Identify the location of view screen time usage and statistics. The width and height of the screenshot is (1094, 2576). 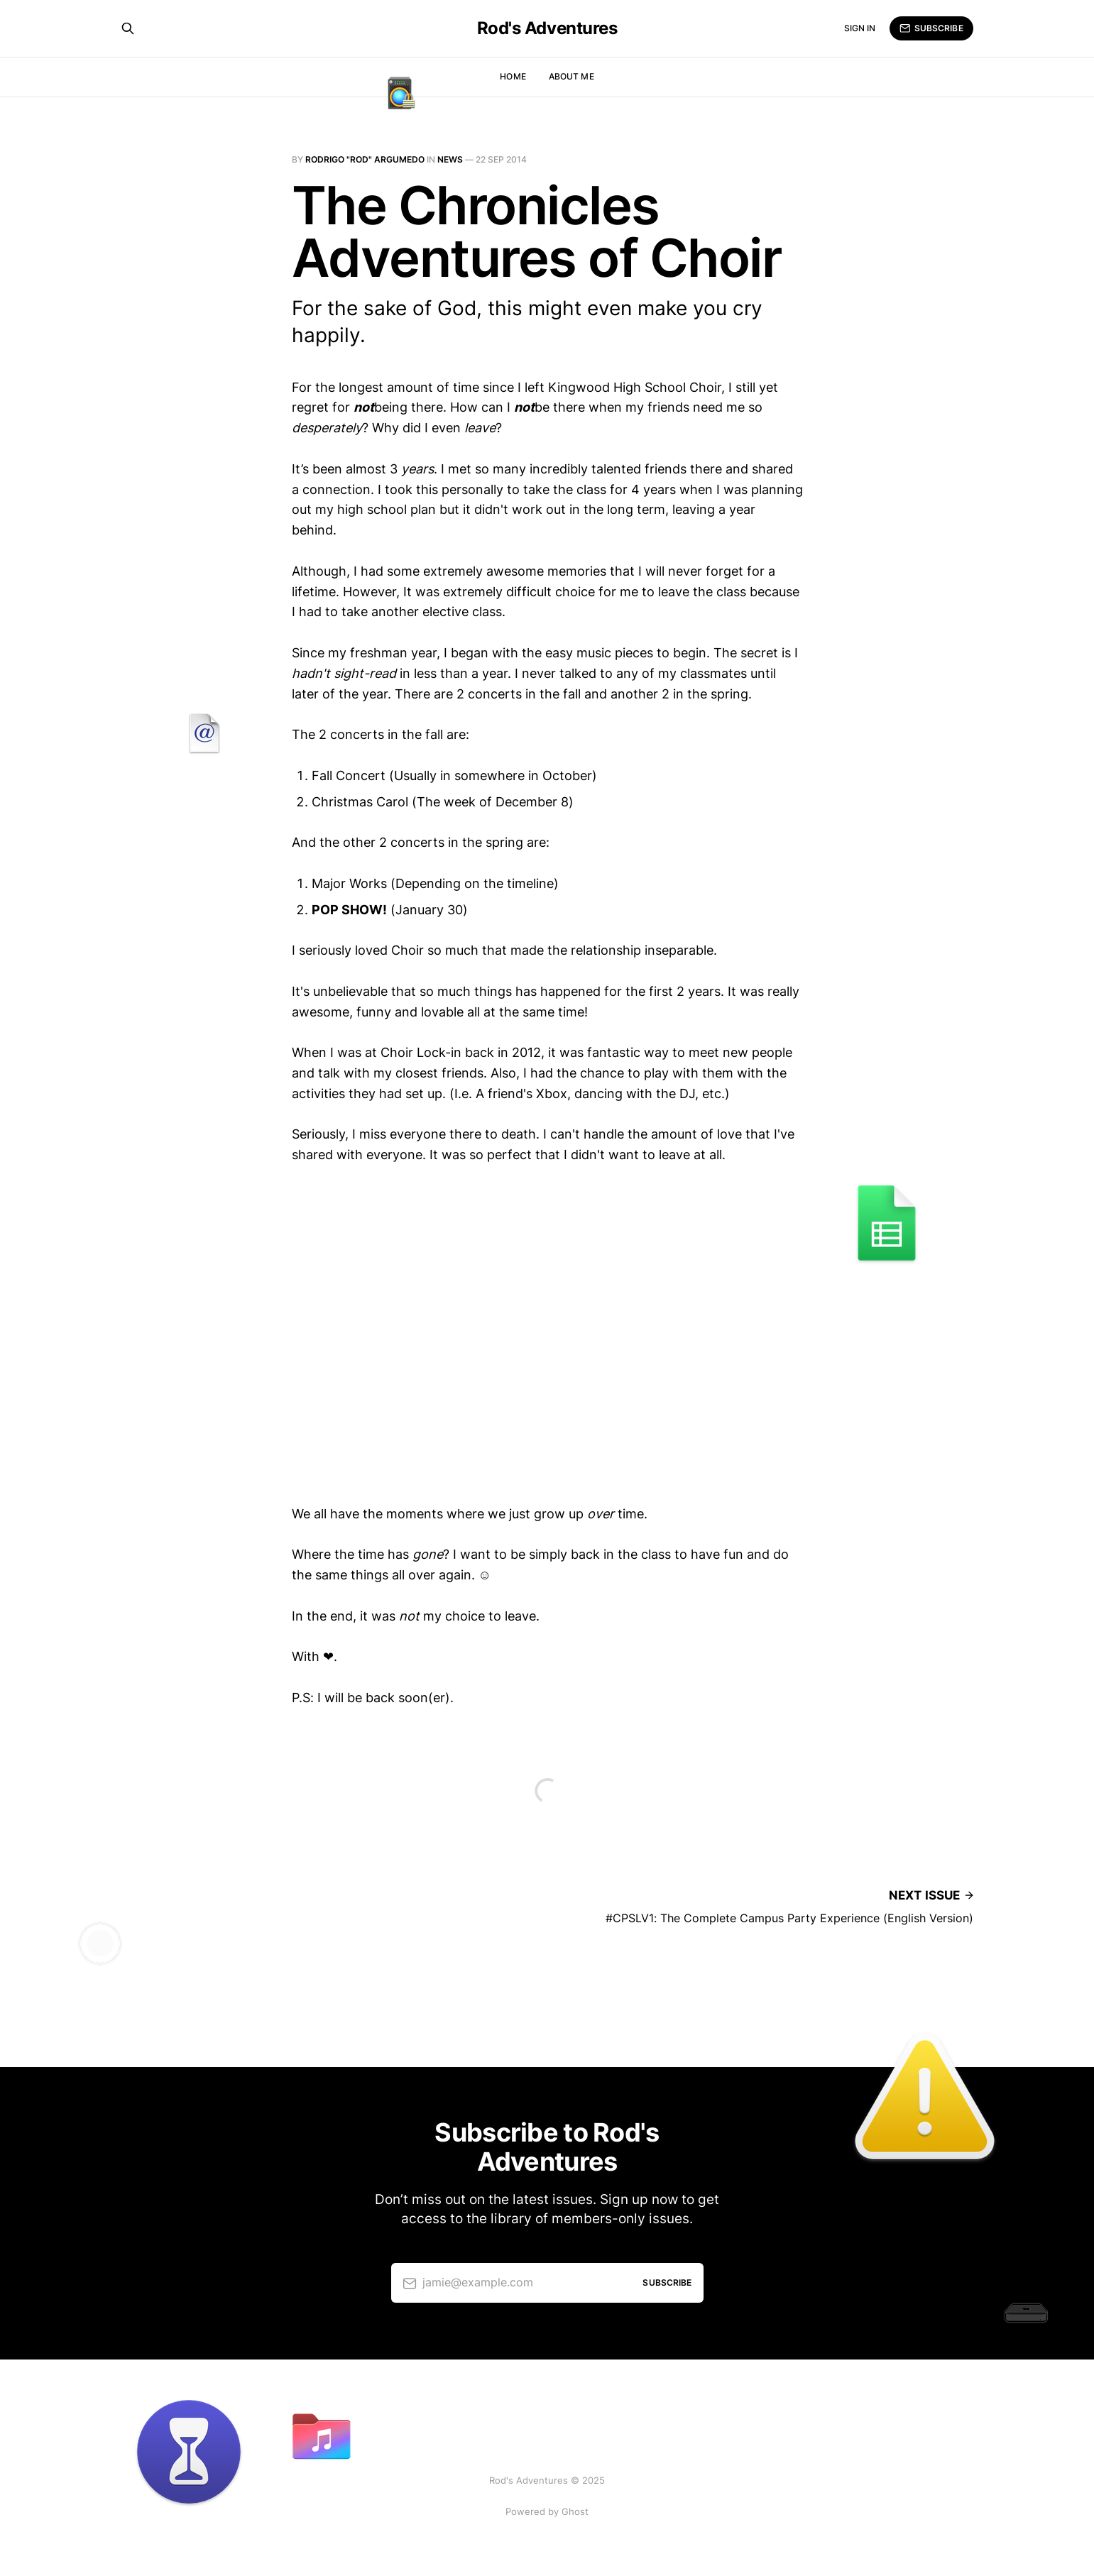
(189, 2452).